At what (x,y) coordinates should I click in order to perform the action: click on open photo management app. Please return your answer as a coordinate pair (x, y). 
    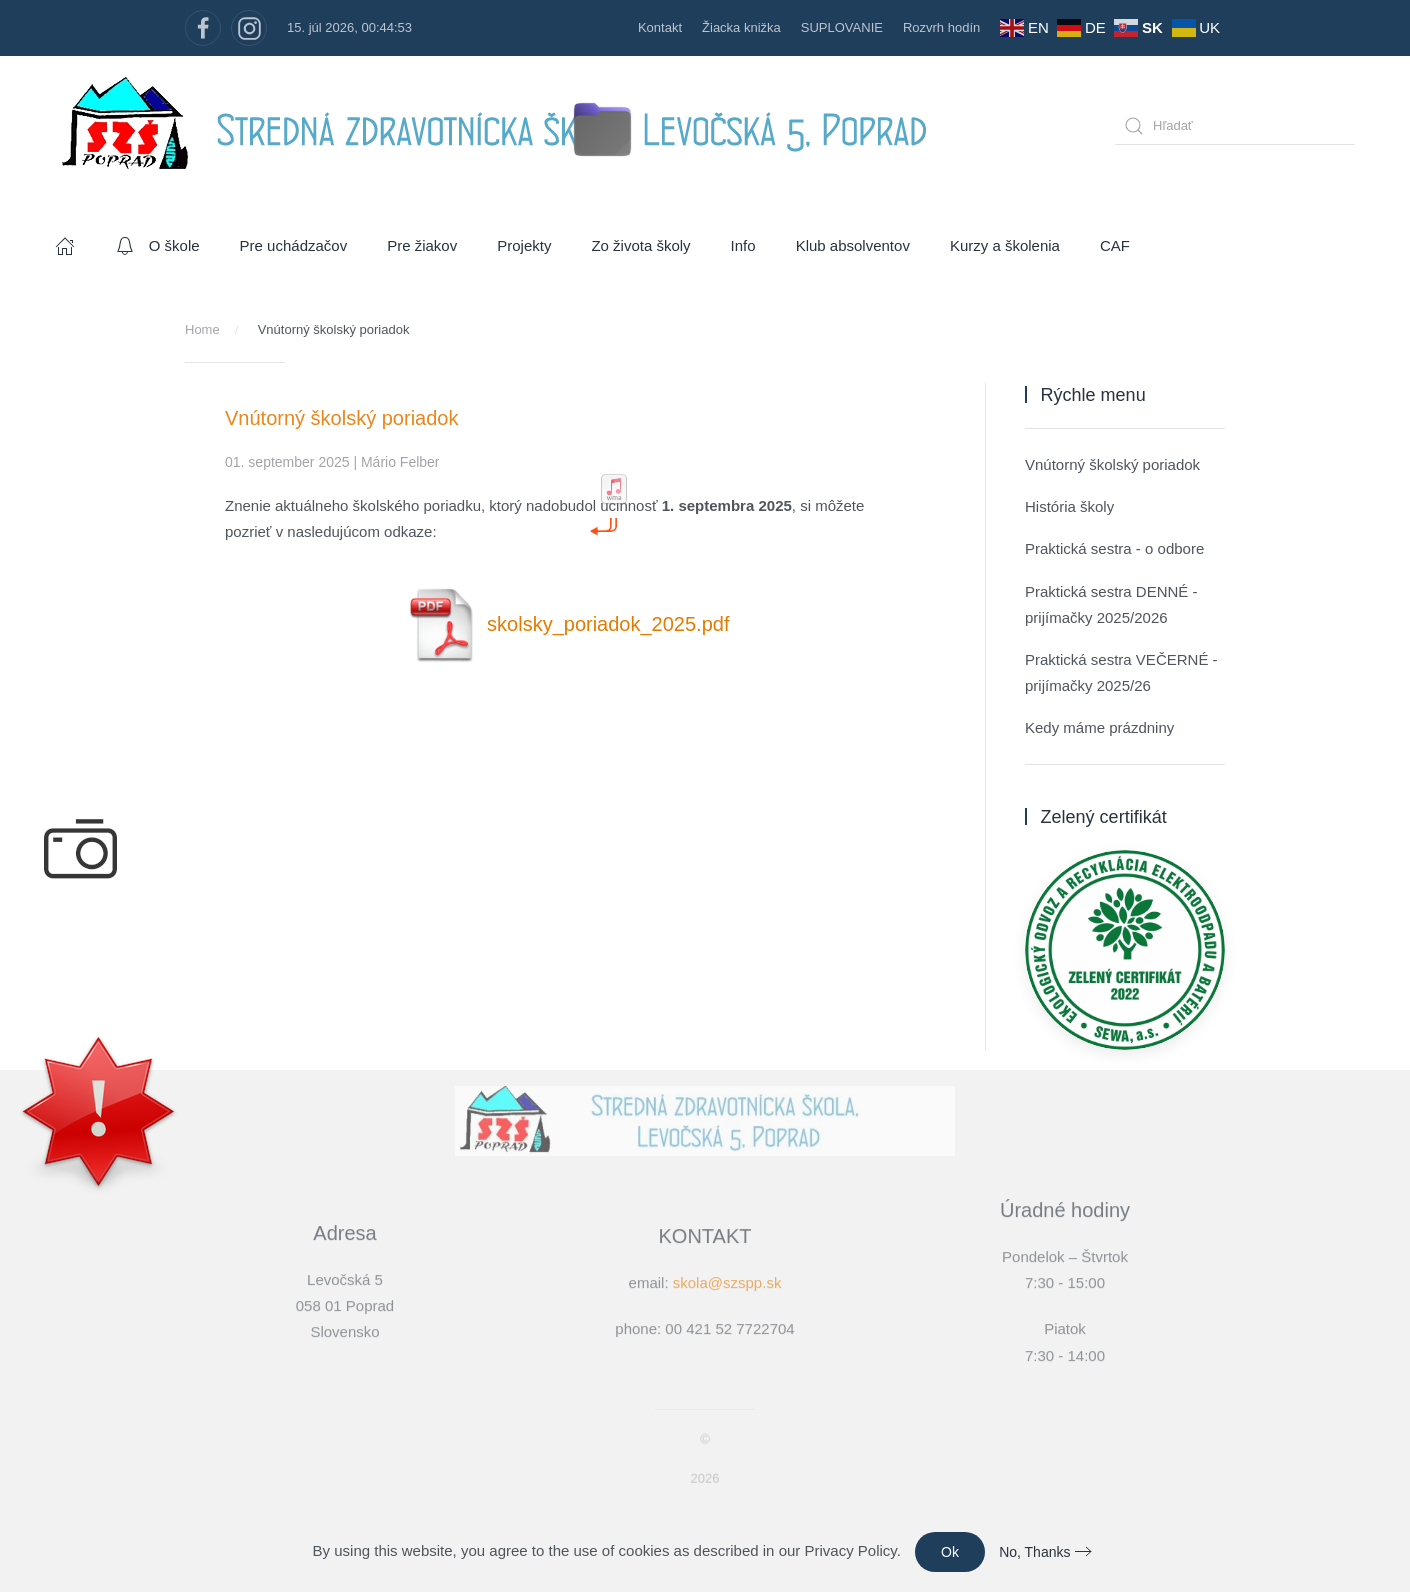
    Looking at the image, I should click on (80, 846).